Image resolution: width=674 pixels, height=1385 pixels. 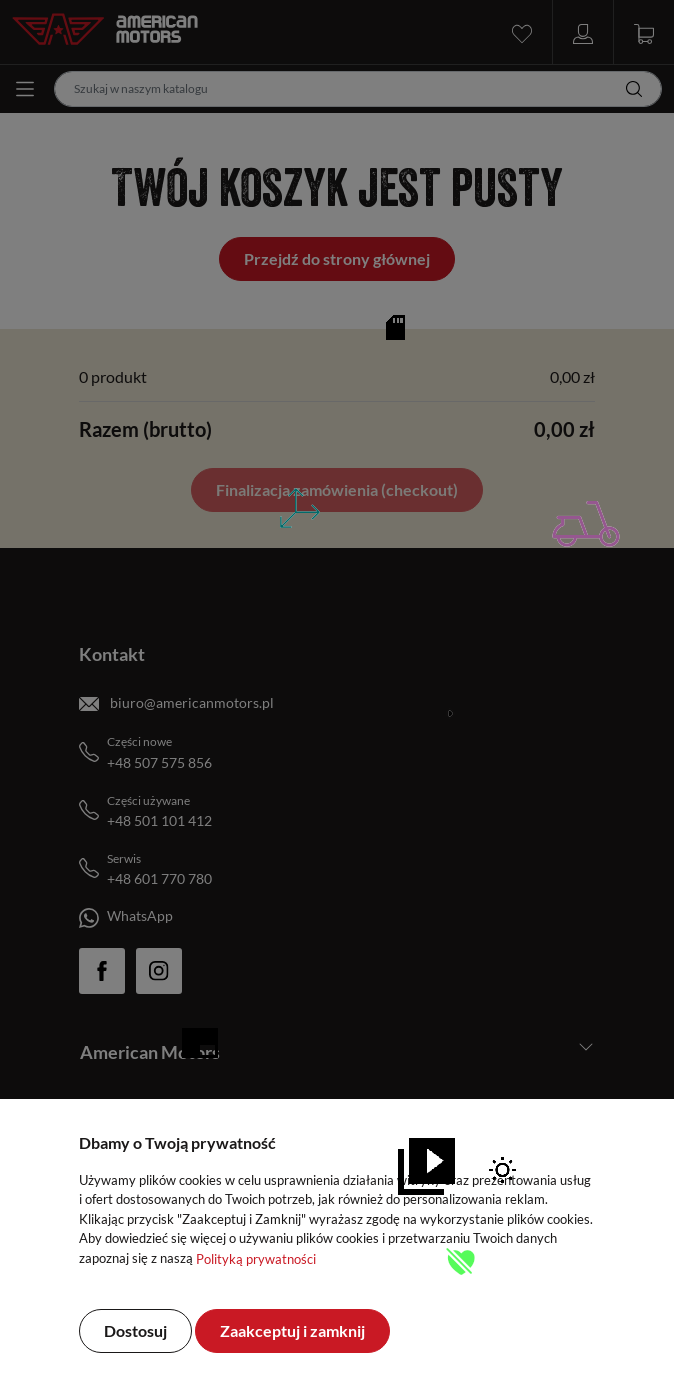 What do you see at coordinates (502, 1170) in the screenshot?
I see `toggle light mode or bright theme` at bounding box center [502, 1170].